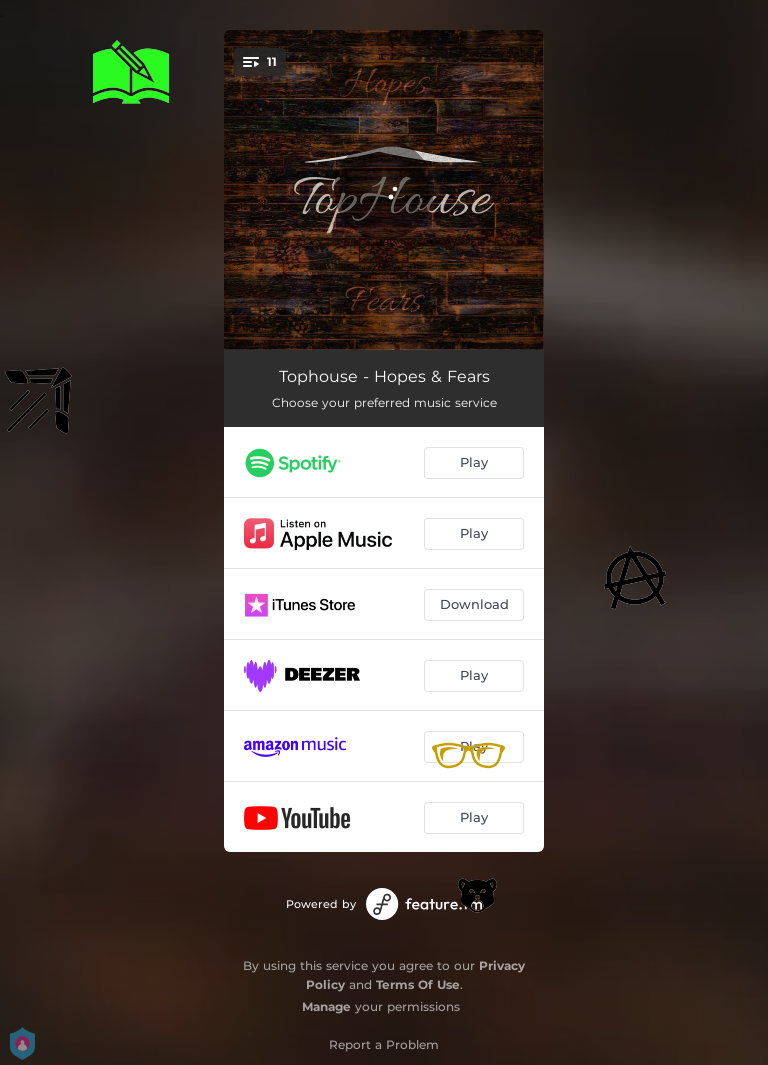 This screenshot has width=768, height=1065. I want to click on equip armored boomerang weapon, so click(38, 400).